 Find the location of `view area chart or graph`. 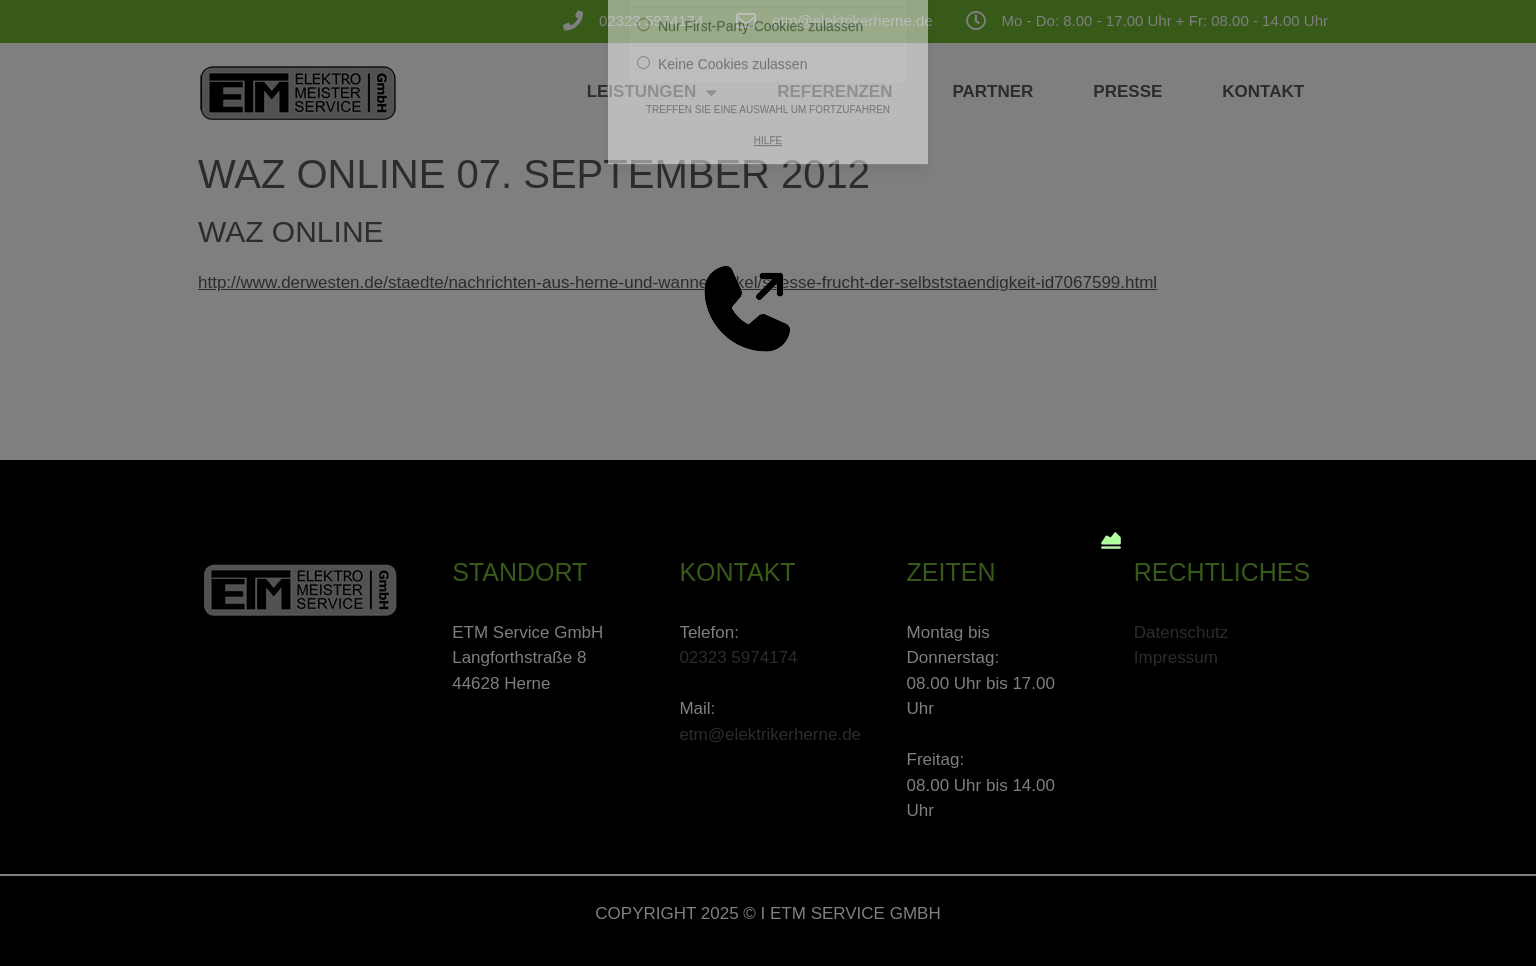

view area chart or graph is located at coordinates (1111, 540).